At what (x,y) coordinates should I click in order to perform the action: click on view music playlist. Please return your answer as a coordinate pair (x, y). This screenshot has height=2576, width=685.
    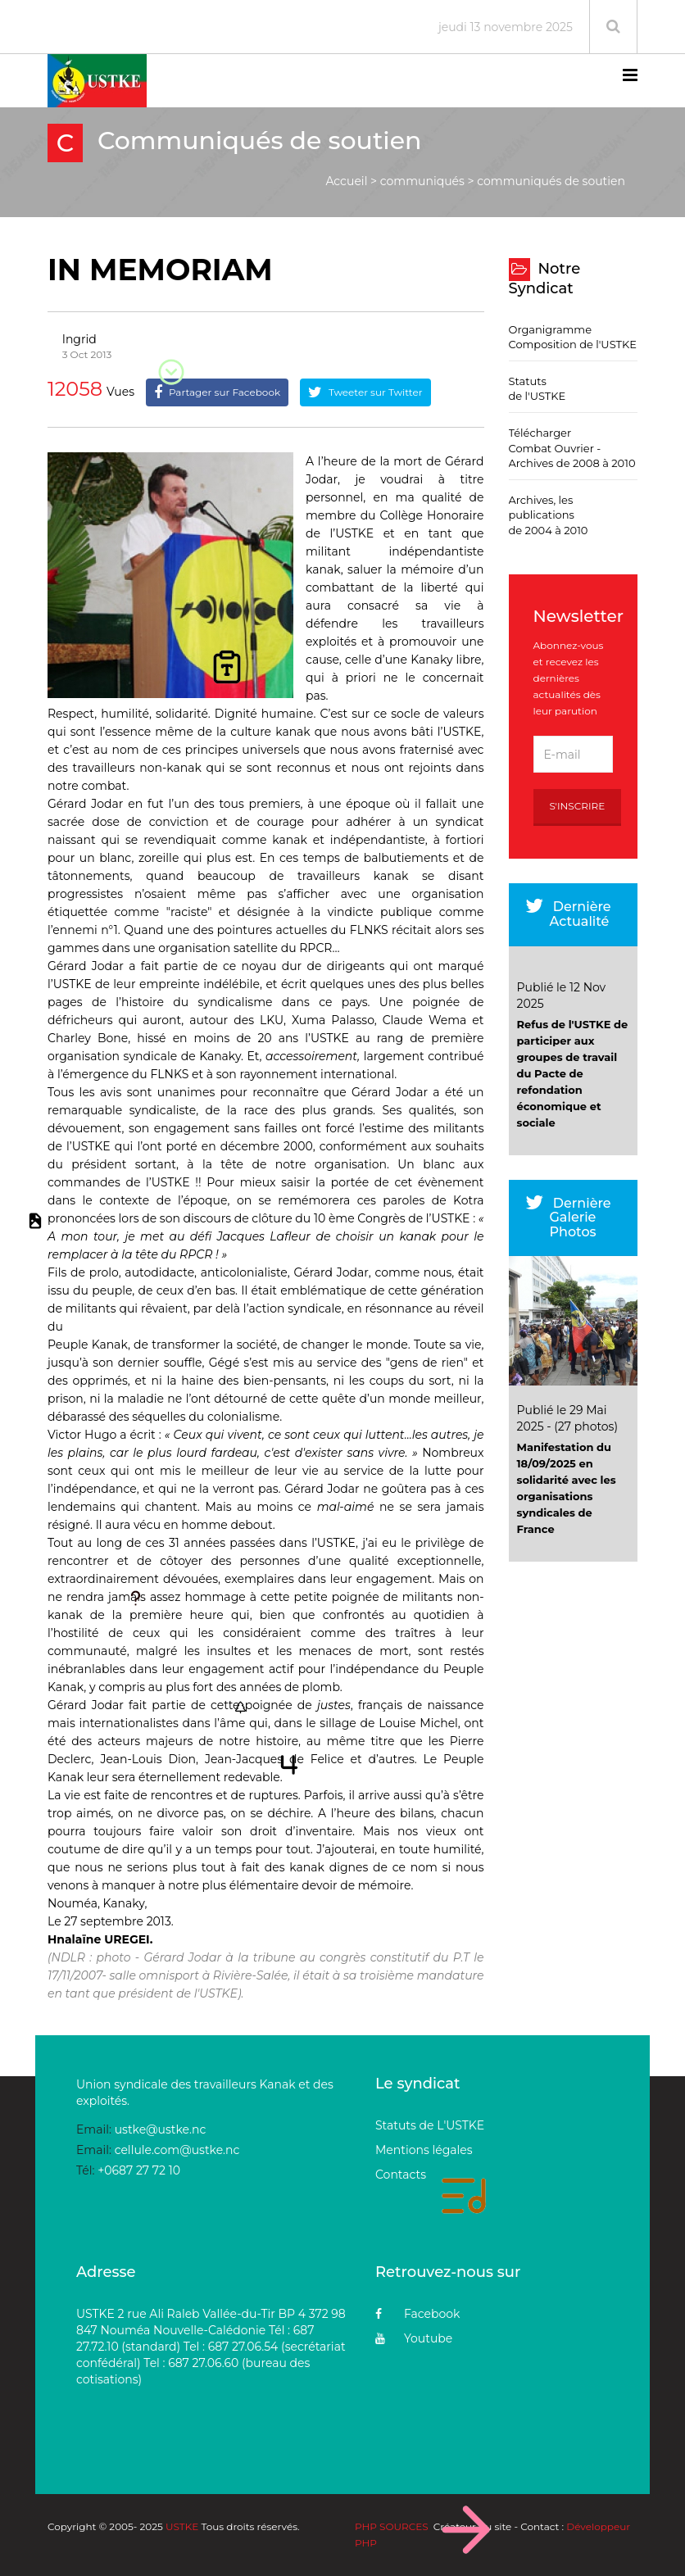
    Looking at the image, I should click on (464, 2196).